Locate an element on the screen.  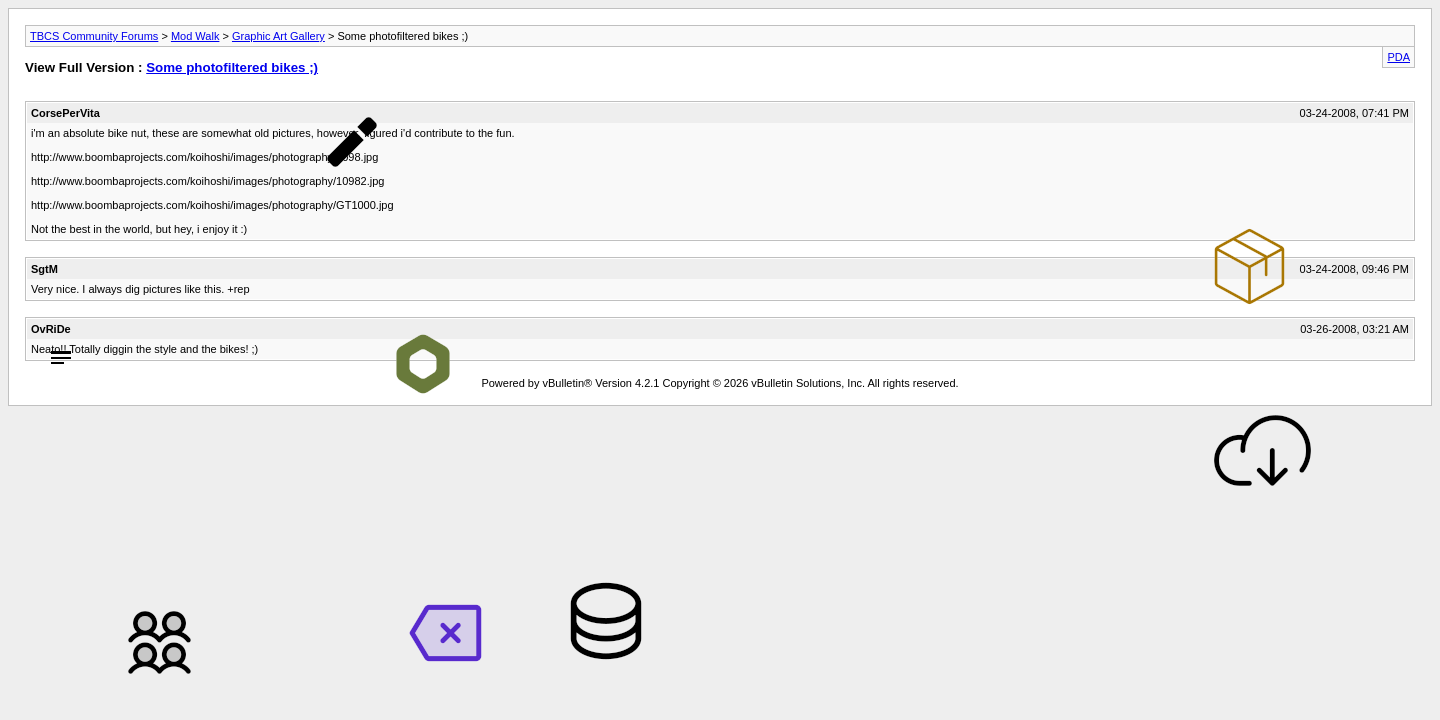
view or access notes is located at coordinates (61, 358).